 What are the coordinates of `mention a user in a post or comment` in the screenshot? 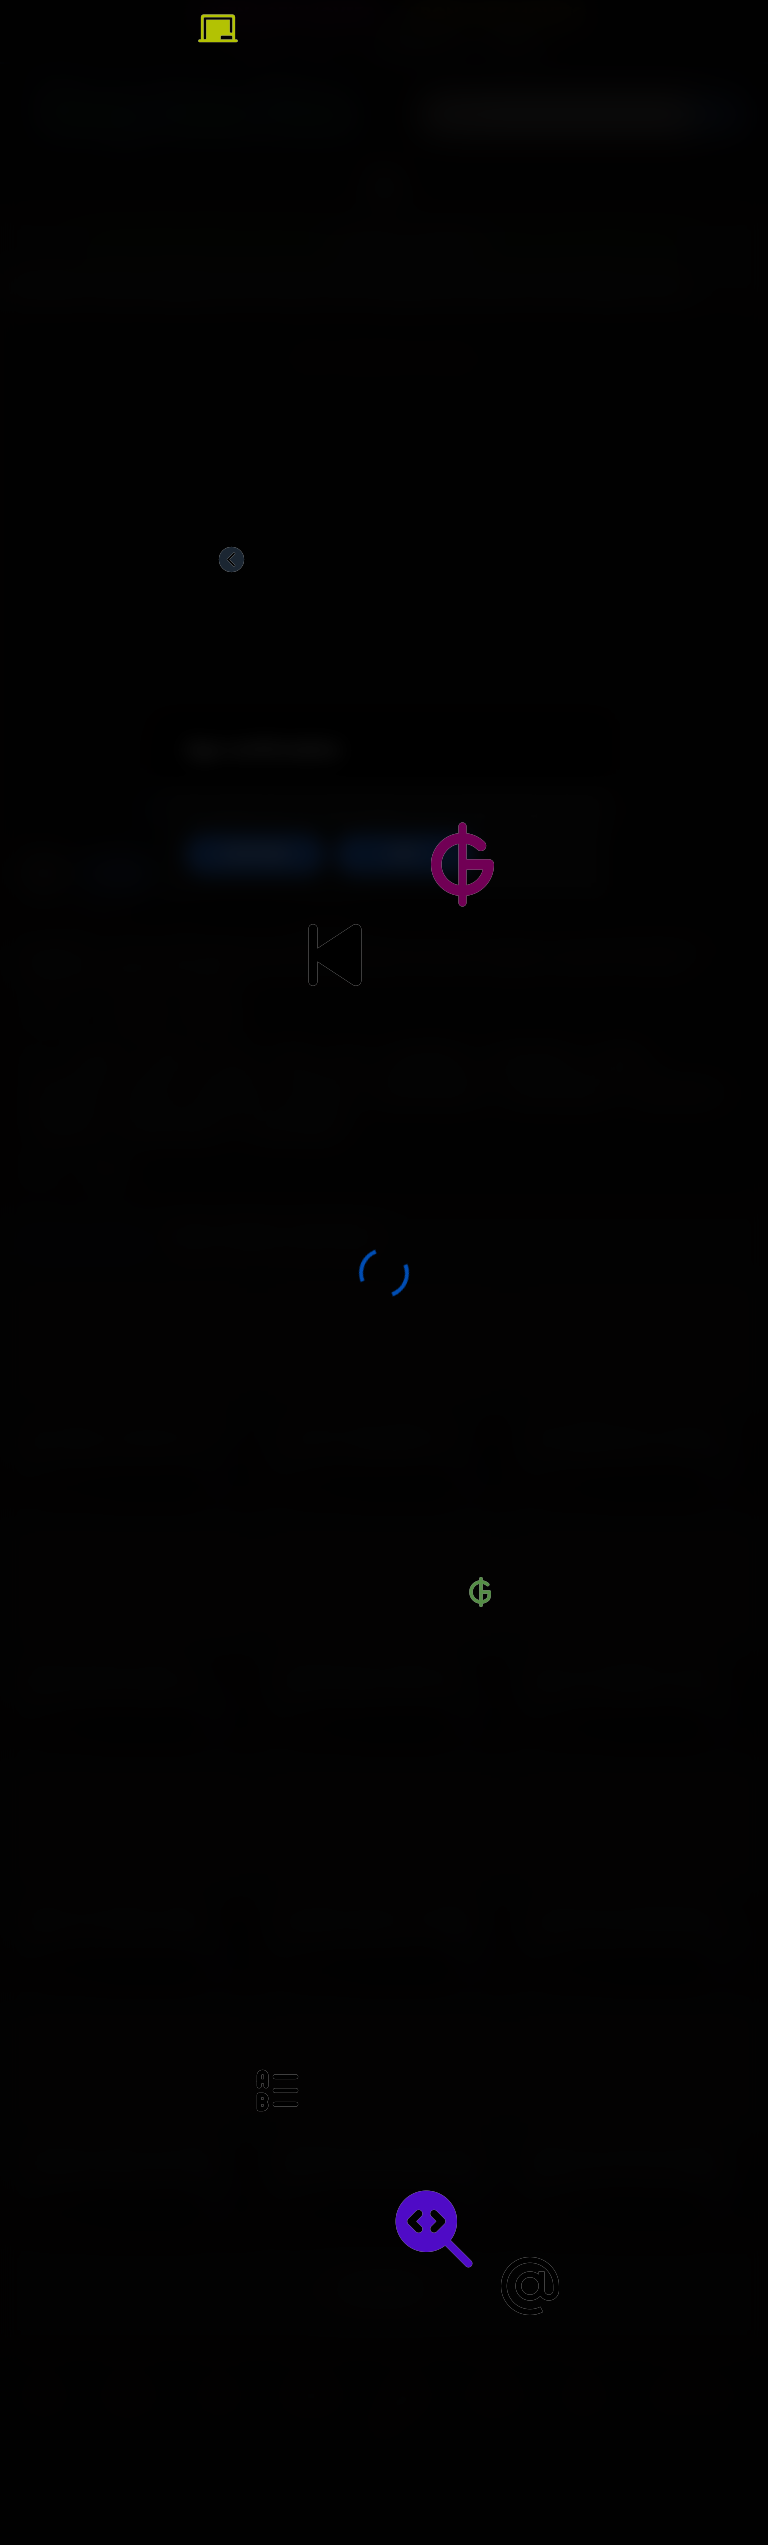 It's located at (530, 2286).